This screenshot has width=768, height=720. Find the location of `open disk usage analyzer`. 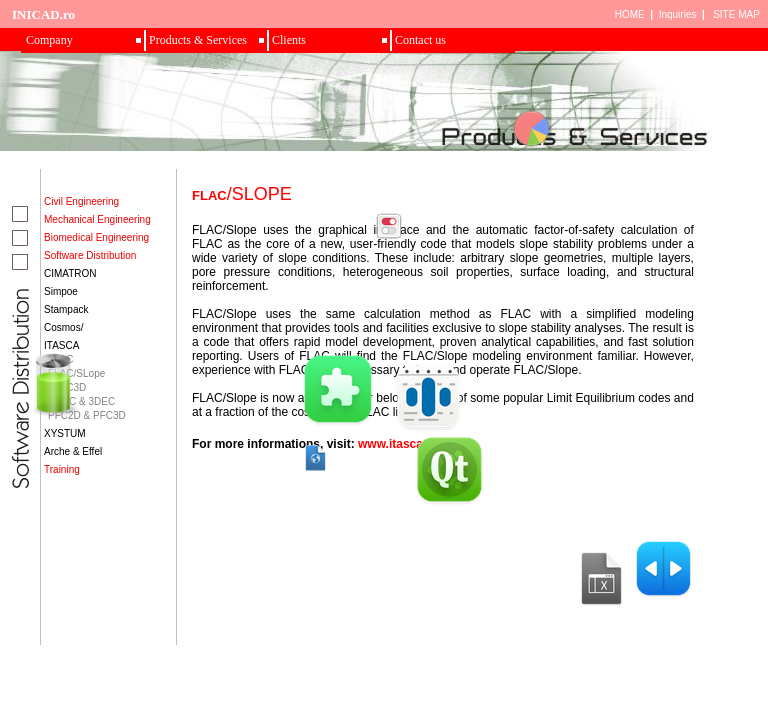

open disk usage analyzer is located at coordinates (531, 128).